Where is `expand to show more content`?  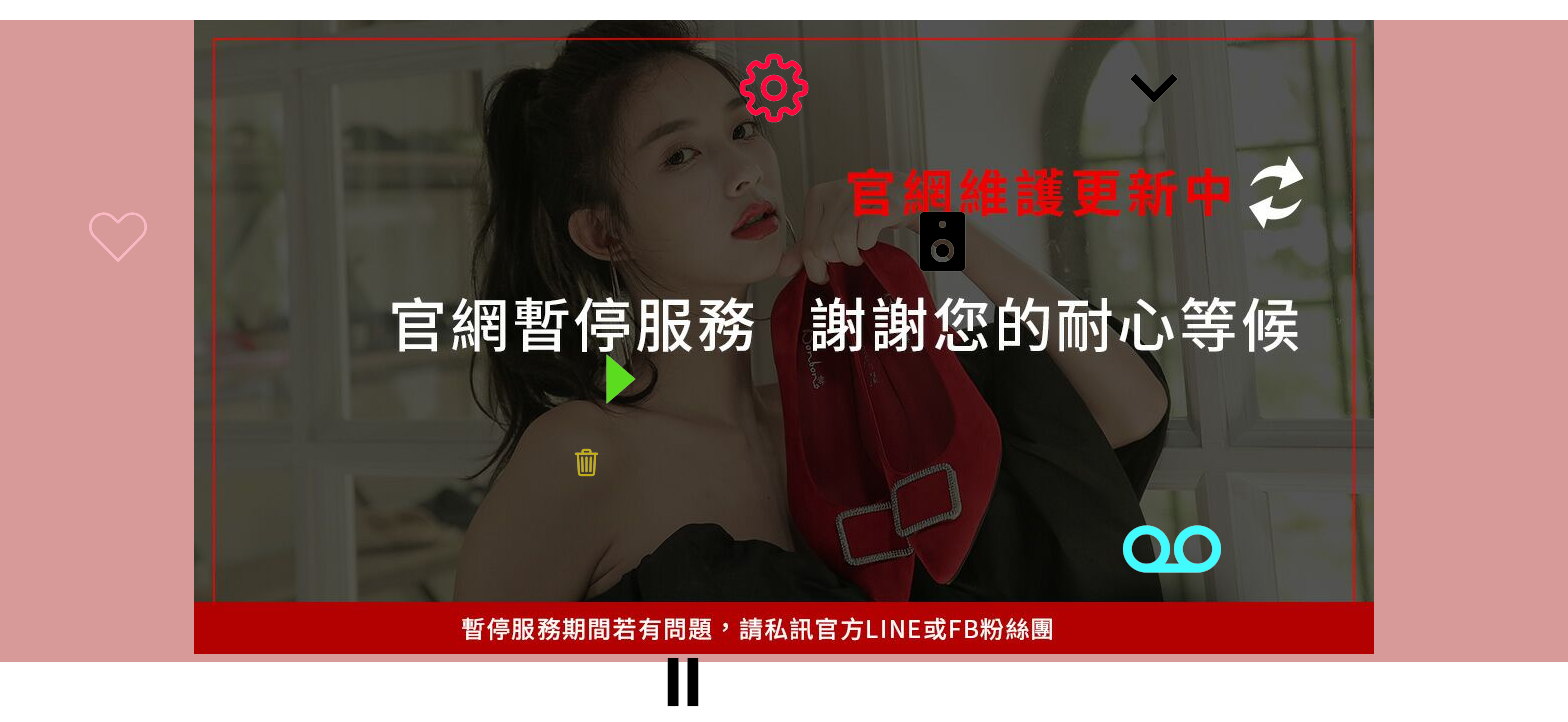 expand to show more content is located at coordinates (1154, 87).